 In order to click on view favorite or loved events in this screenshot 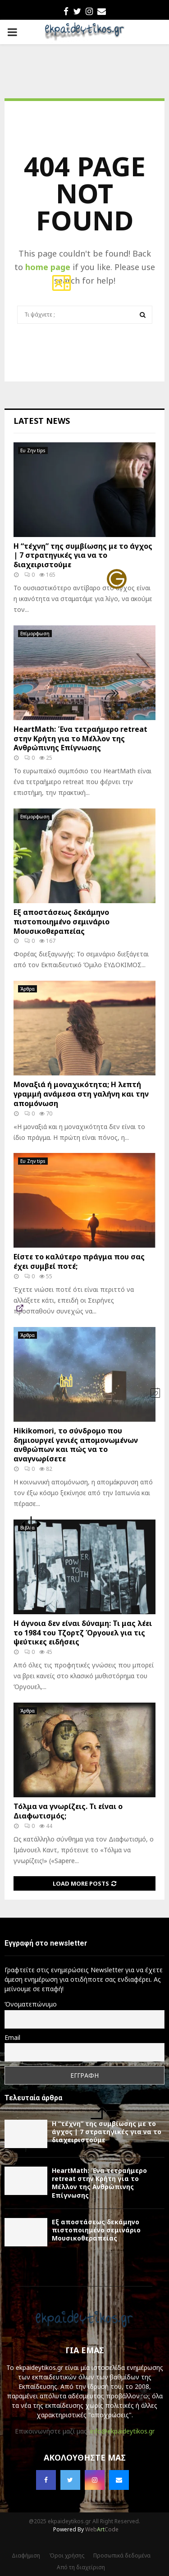, I will do `click(155, 1393)`.